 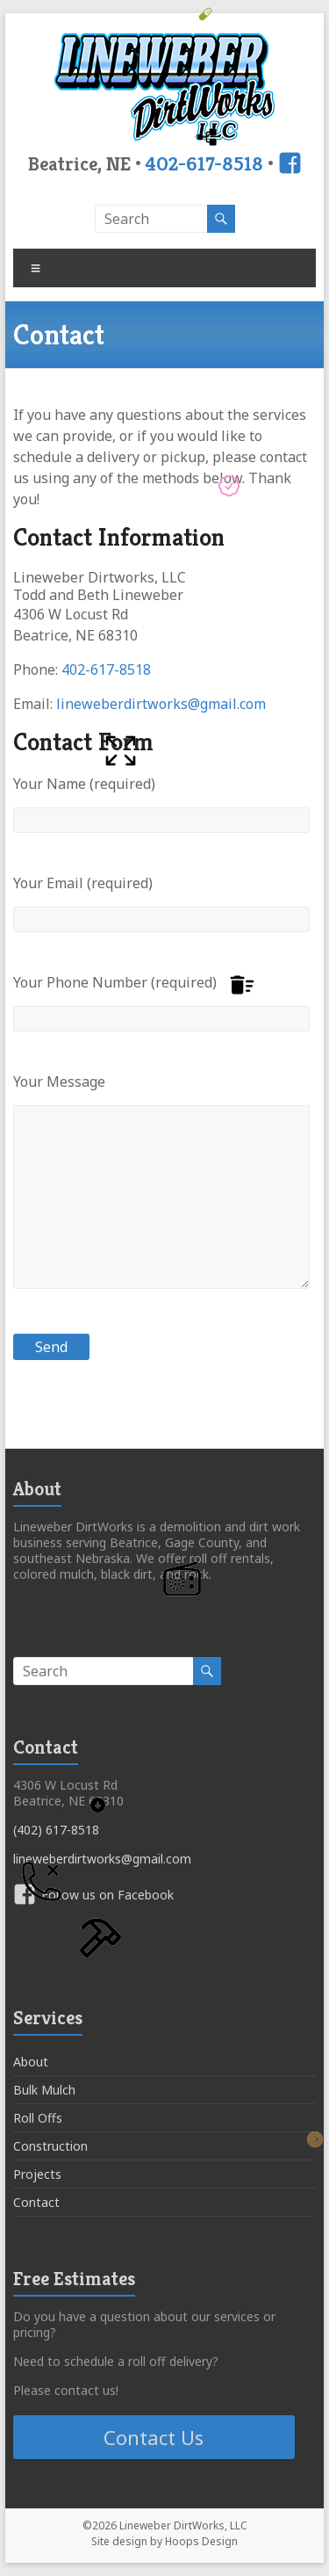 What do you see at coordinates (182, 1578) in the screenshot?
I see `listen to radio or audio broadcasts` at bounding box center [182, 1578].